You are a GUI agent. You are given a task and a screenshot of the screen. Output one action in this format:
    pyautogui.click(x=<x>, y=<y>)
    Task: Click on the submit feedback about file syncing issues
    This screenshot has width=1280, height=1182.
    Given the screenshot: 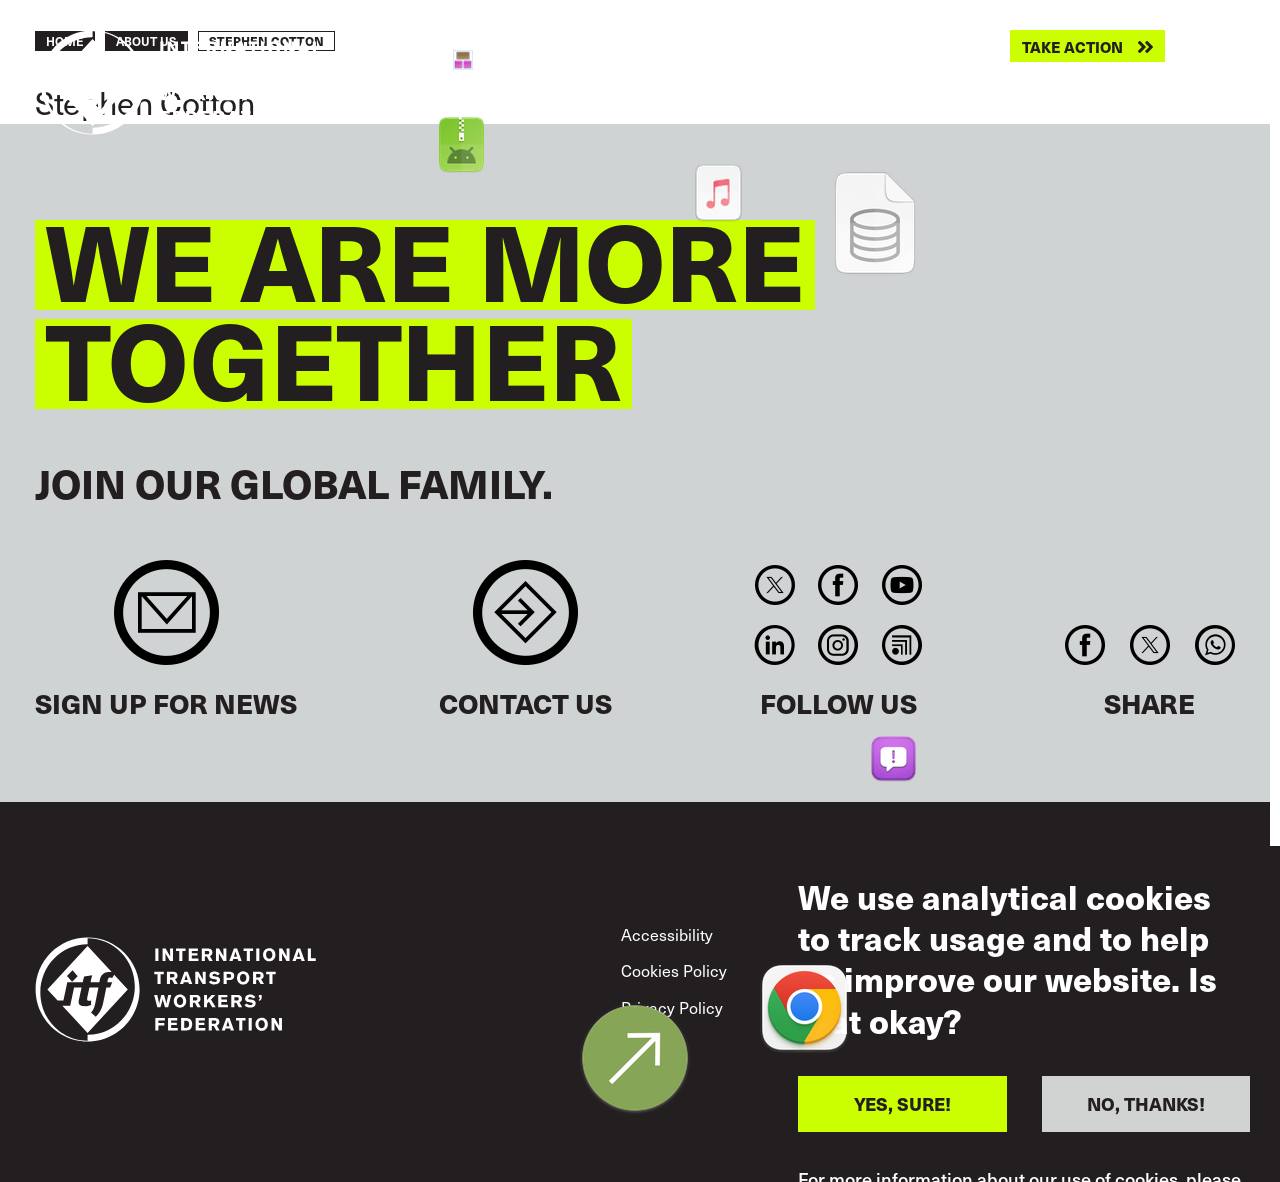 What is the action you would take?
    pyautogui.click(x=893, y=758)
    